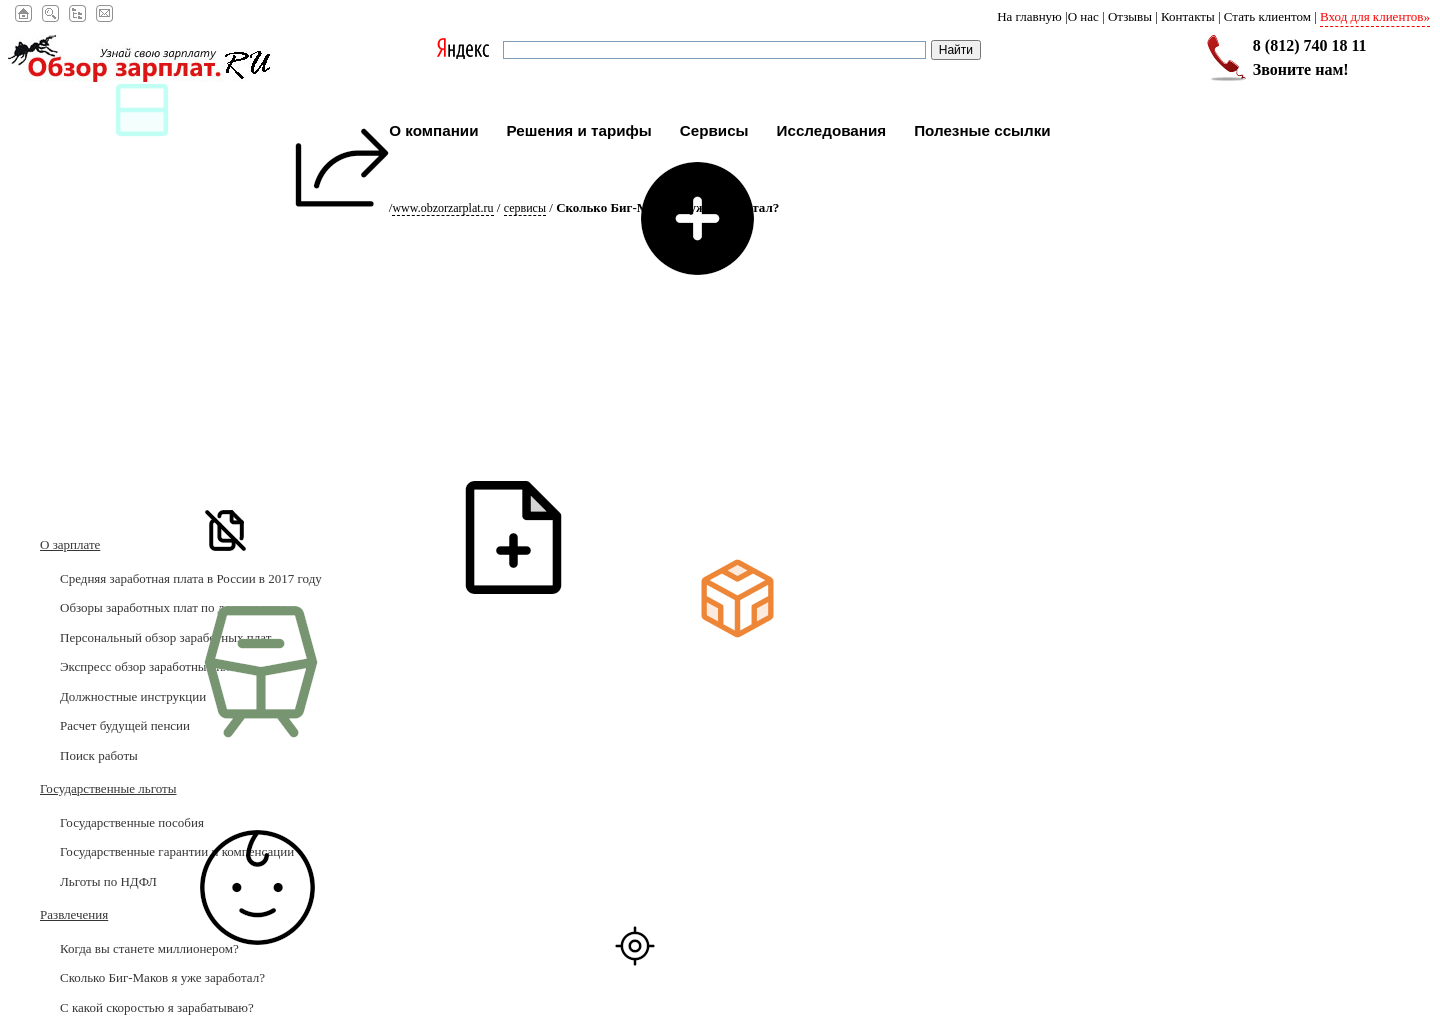 The image size is (1440, 1026). Describe the element at coordinates (257, 887) in the screenshot. I see `access parenting or baby-related features` at that location.